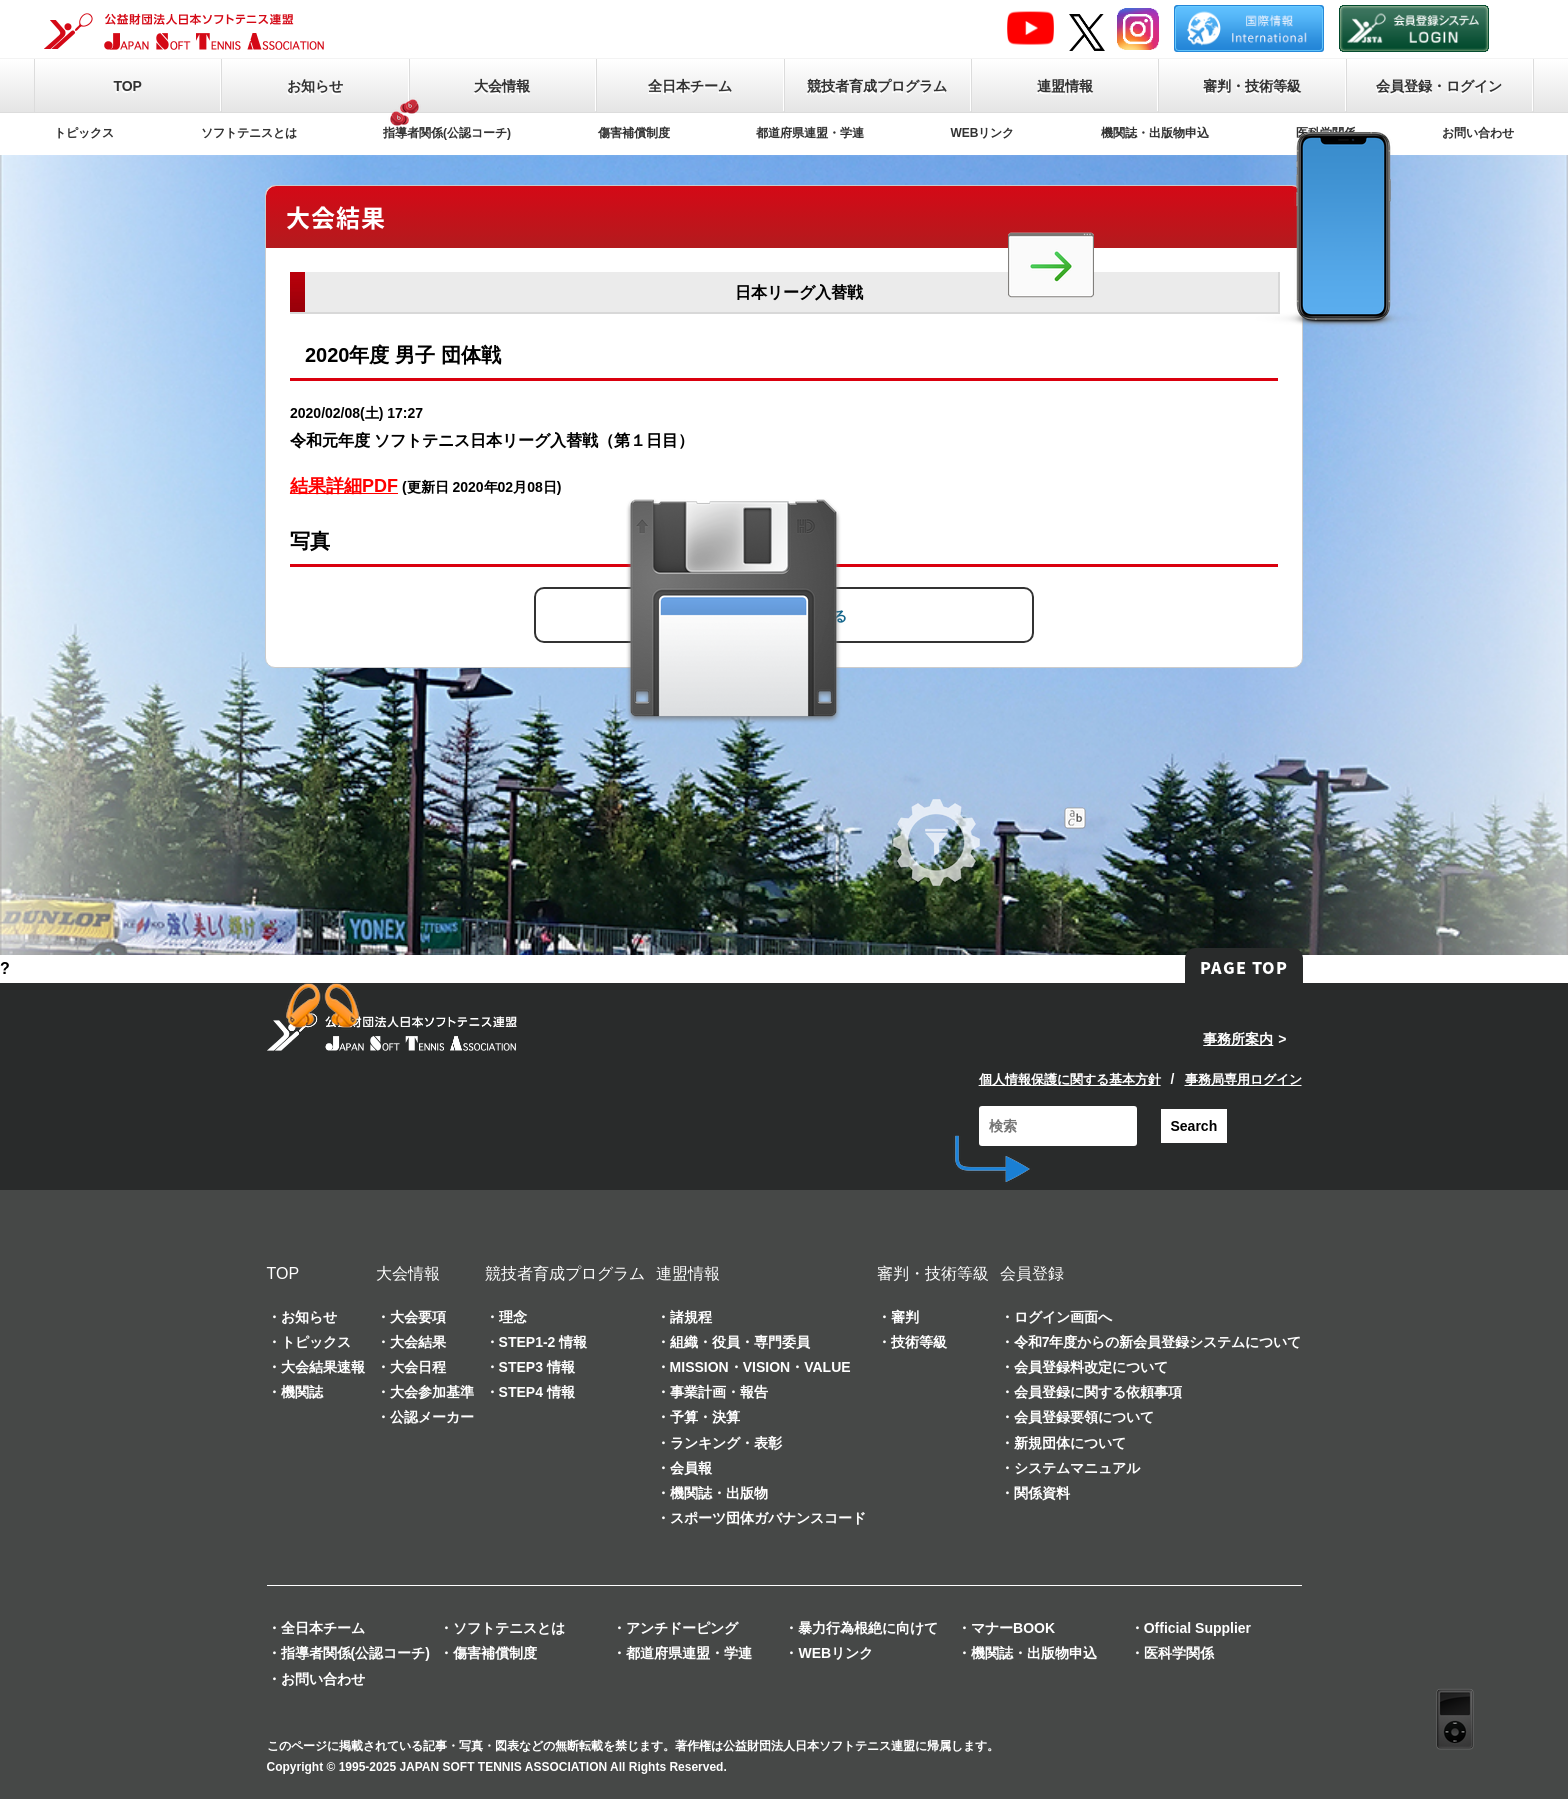  I want to click on iPod classic device icon, so click(1455, 1719).